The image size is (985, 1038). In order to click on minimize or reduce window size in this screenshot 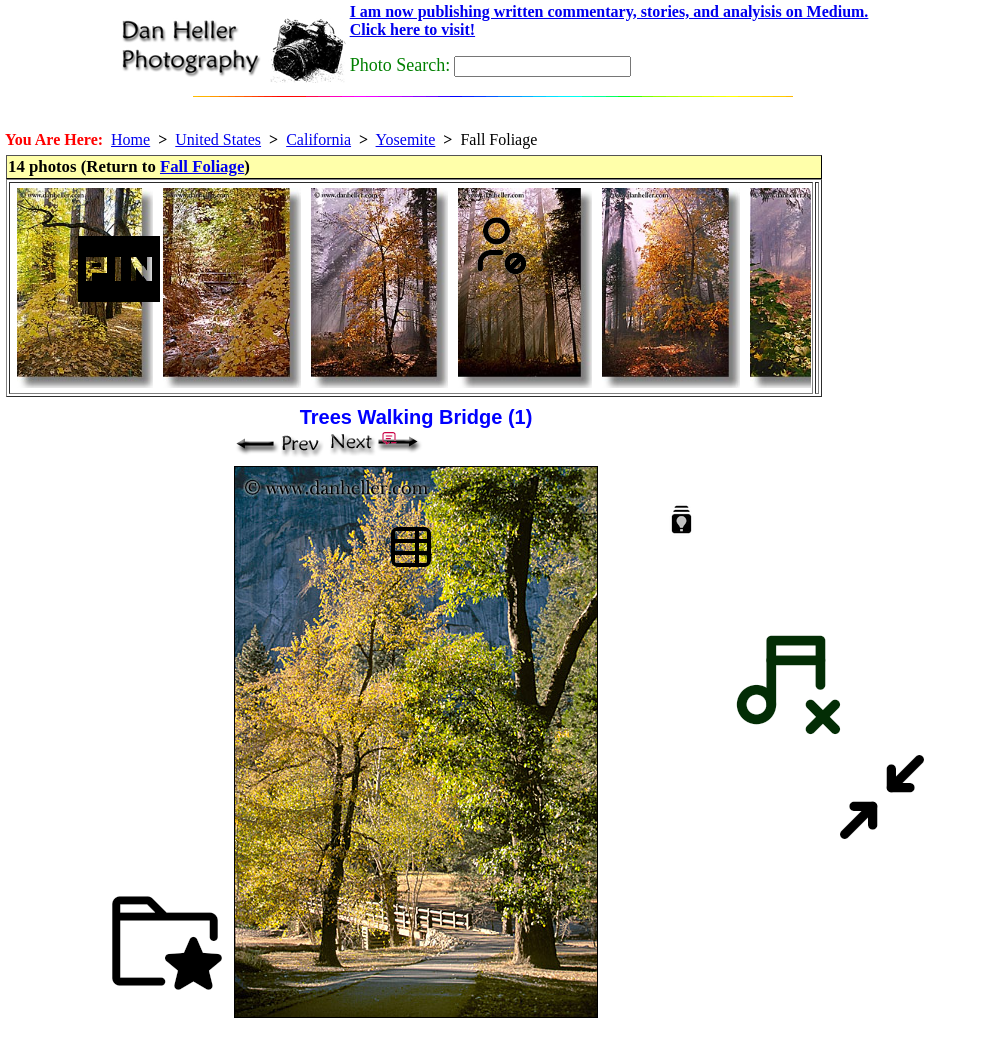, I will do `click(882, 797)`.